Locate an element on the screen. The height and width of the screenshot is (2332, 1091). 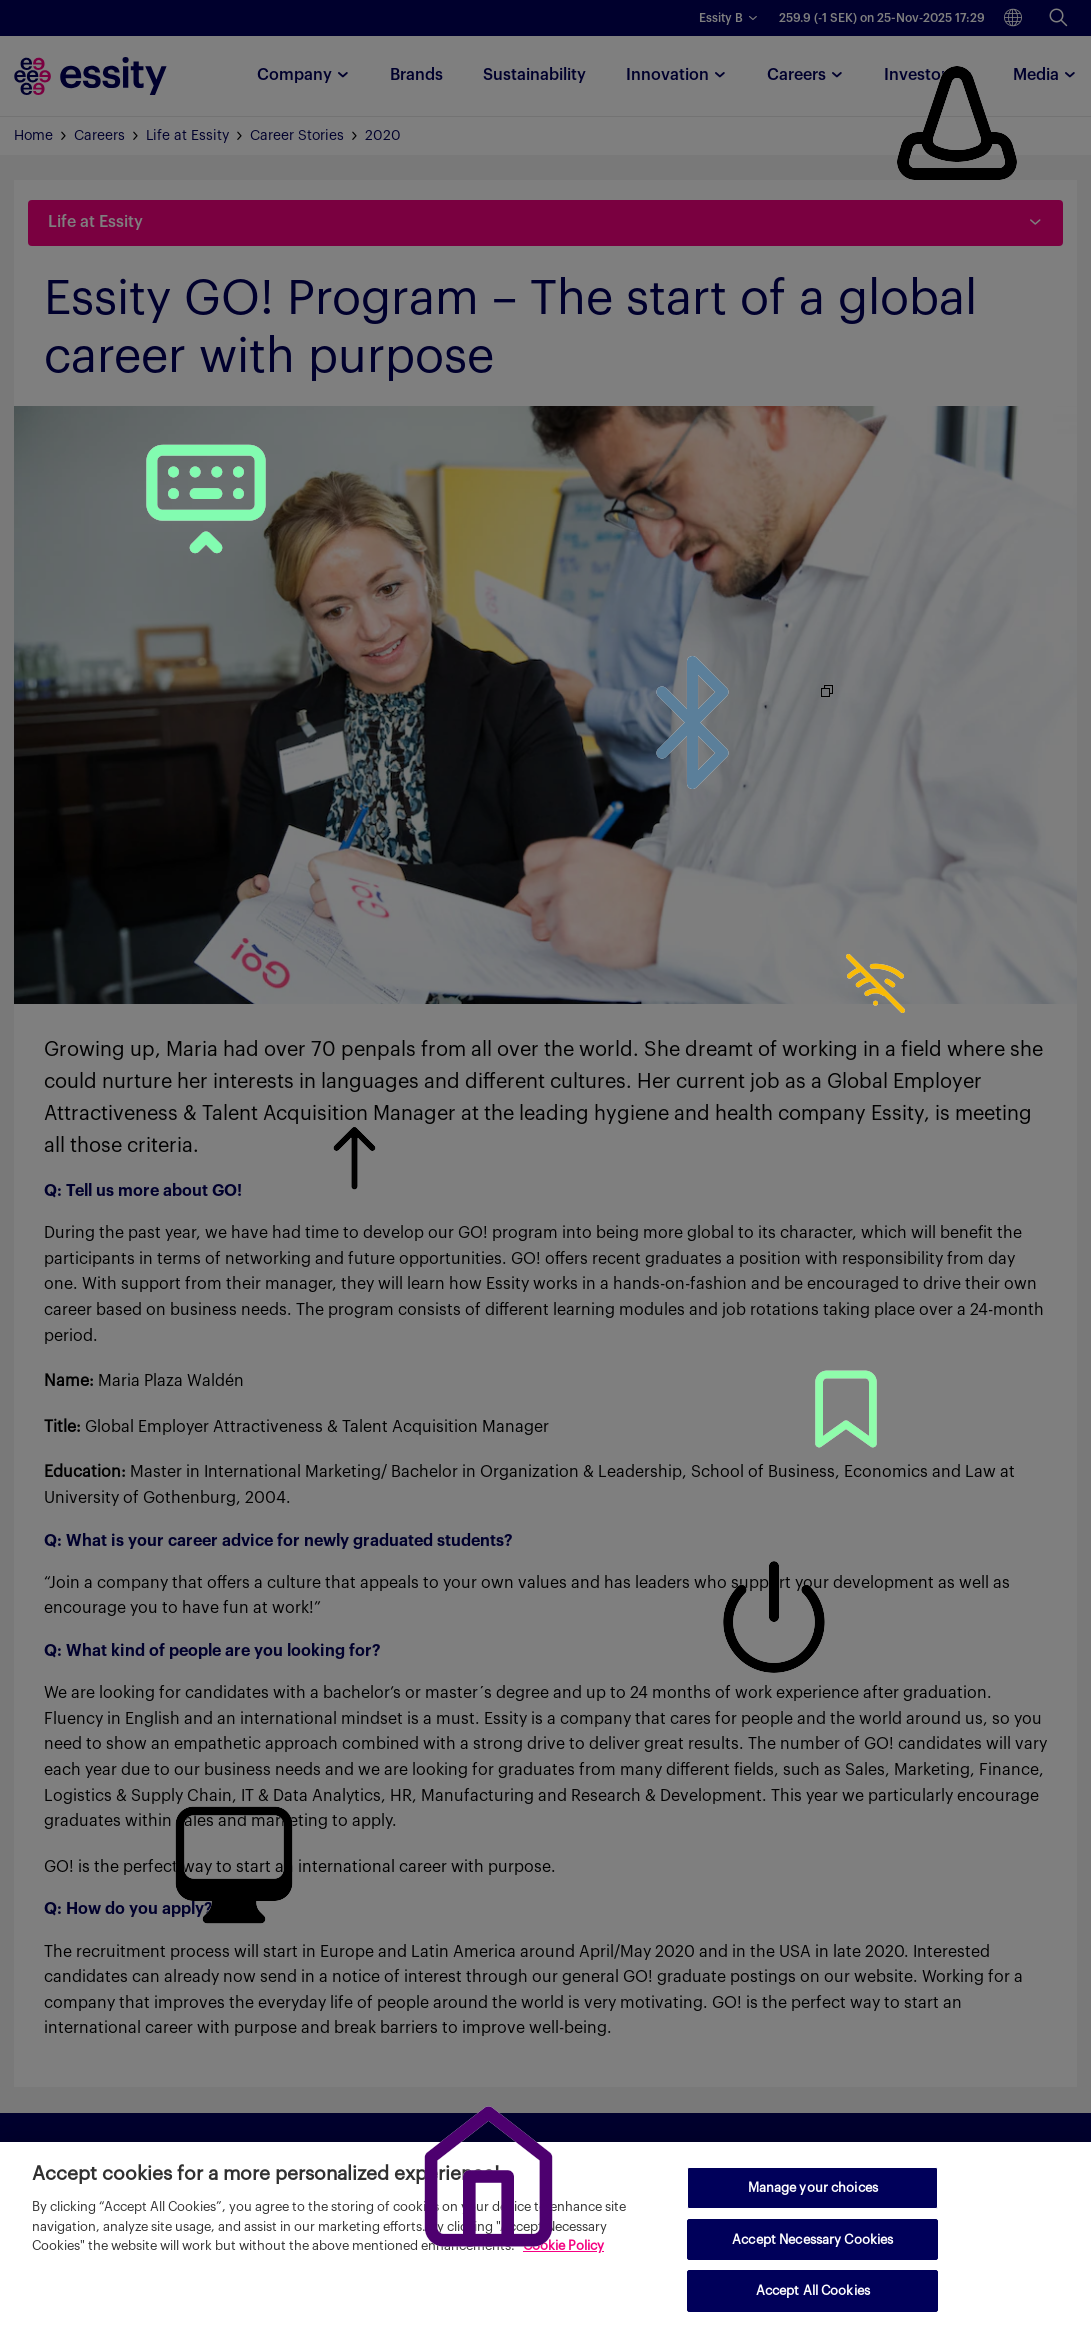
turn device on or off is located at coordinates (774, 1617).